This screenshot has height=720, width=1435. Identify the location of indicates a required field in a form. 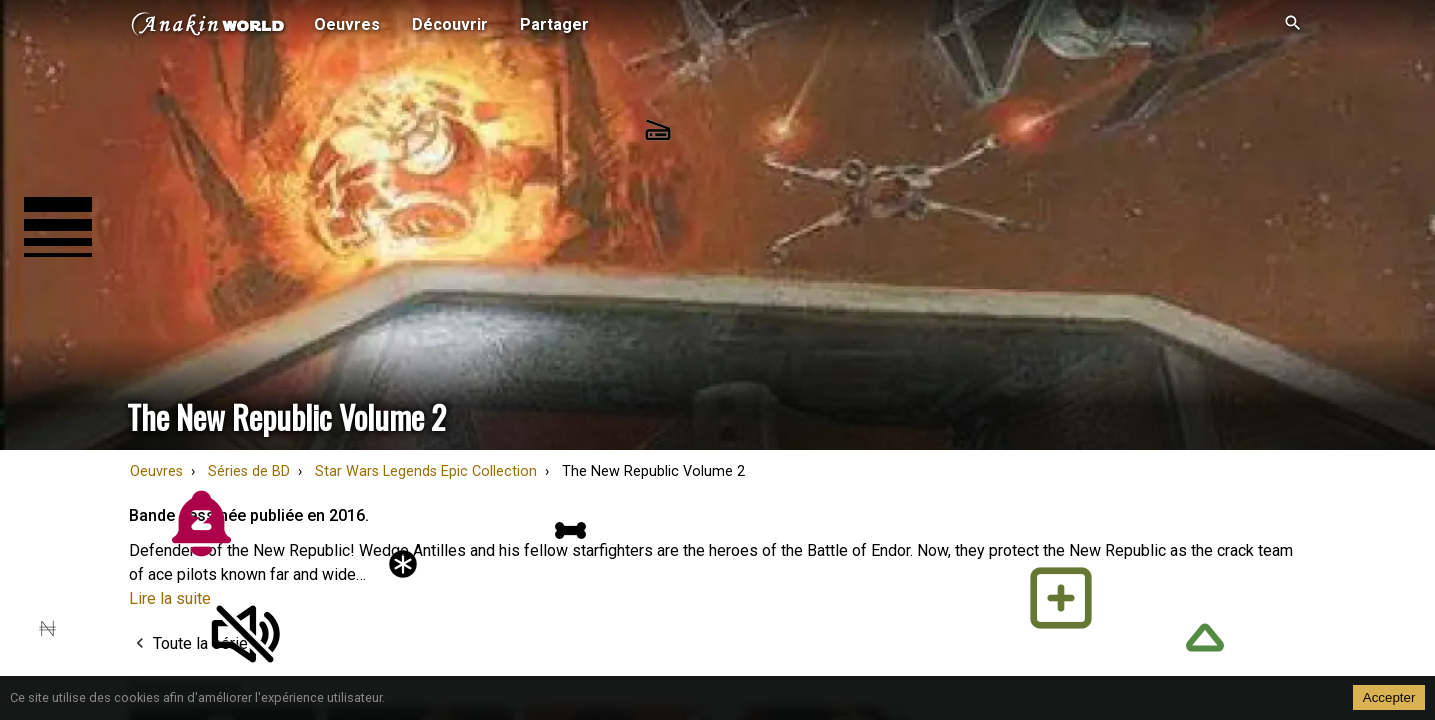
(403, 564).